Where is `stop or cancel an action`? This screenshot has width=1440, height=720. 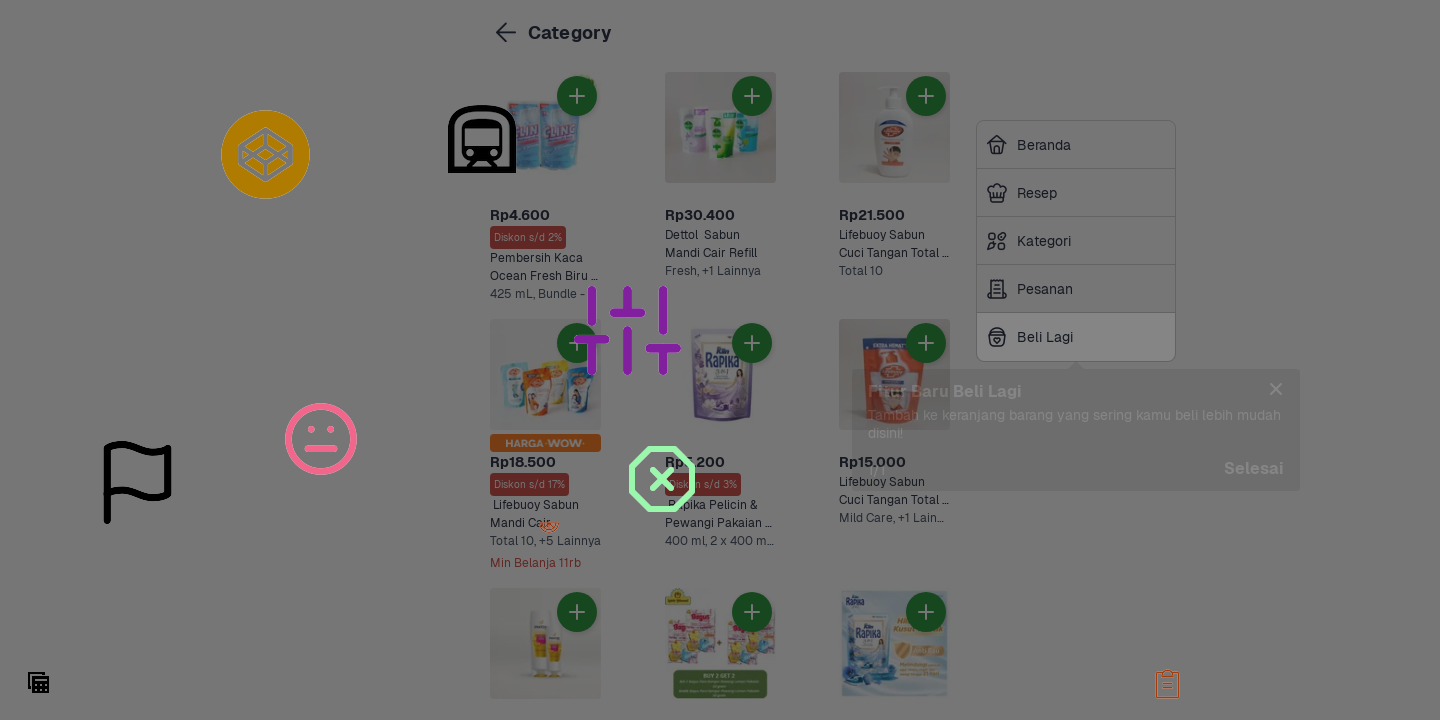
stop or cancel an action is located at coordinates (662, 479).